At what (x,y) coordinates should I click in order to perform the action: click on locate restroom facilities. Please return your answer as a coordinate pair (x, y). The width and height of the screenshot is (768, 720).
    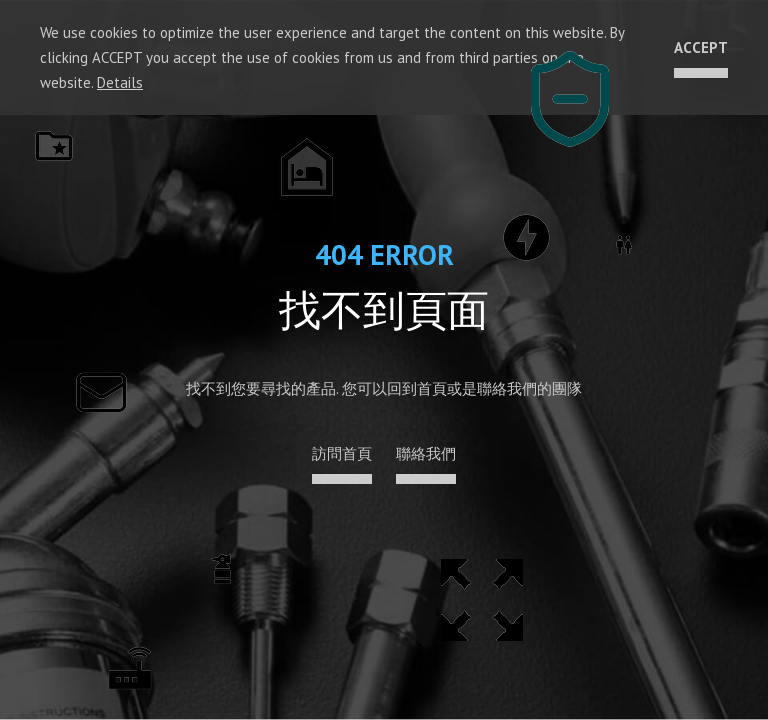
    Looking at the image, I should click on (624, 245).